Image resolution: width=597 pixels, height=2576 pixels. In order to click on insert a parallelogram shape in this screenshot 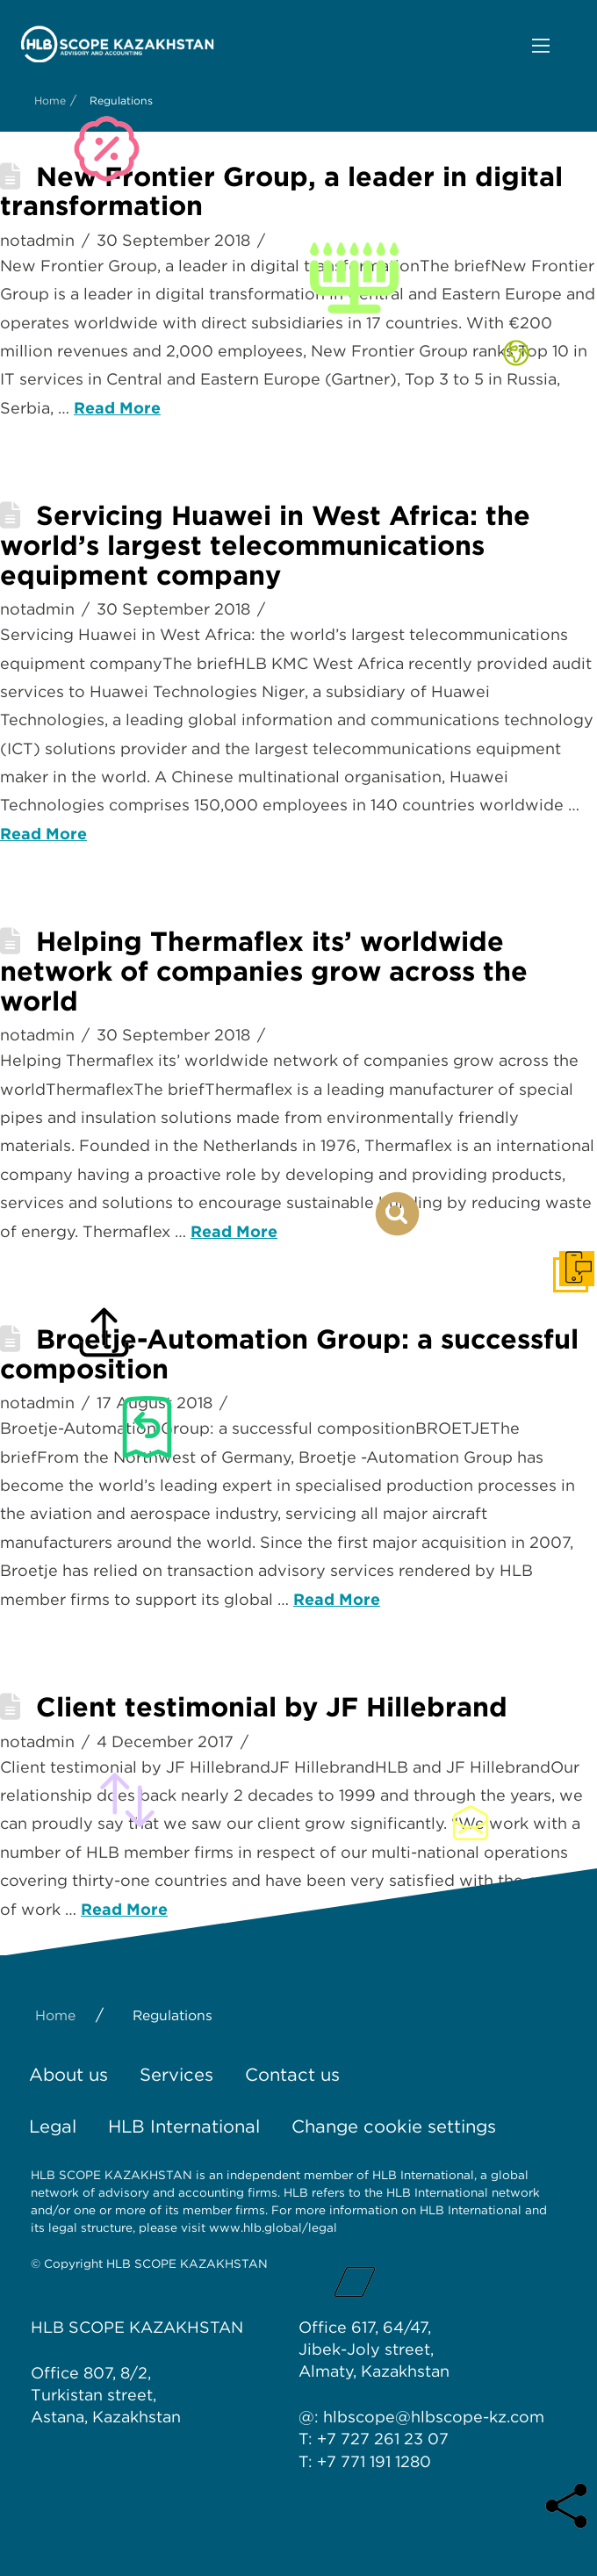, I will do `click(355, 2282)`.